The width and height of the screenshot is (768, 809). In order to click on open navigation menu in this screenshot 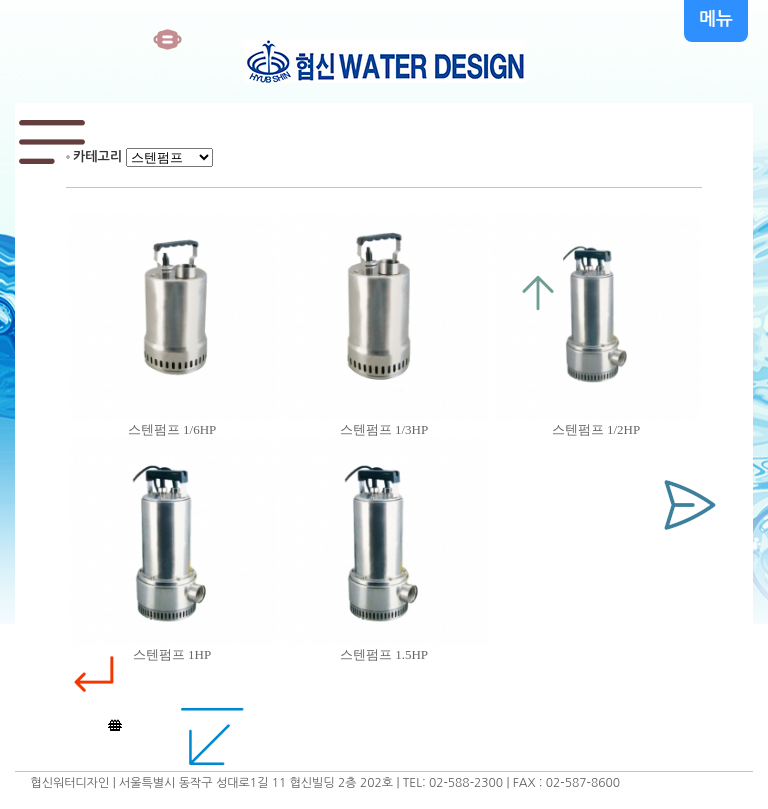, I will do `click(52, 142)`.